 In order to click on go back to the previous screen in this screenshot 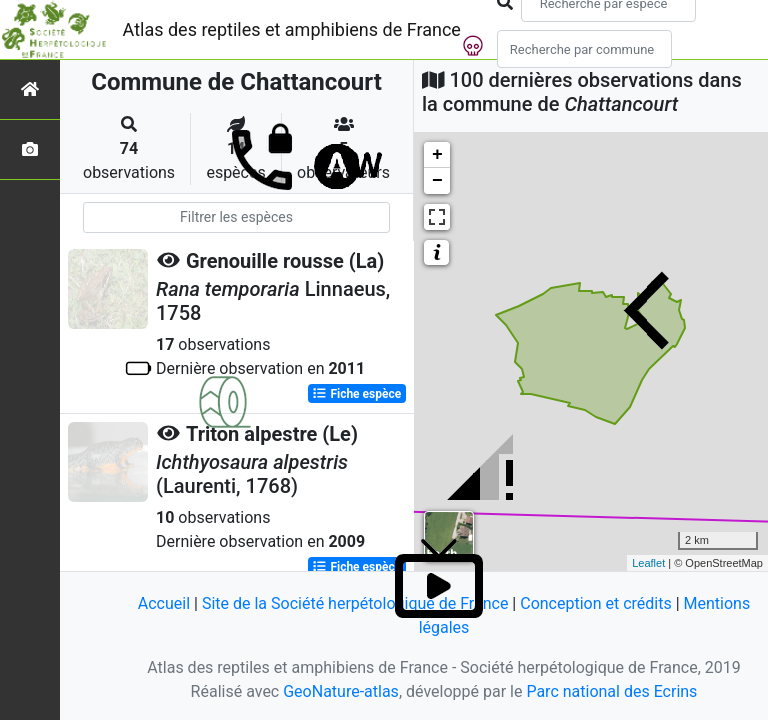, I will do `click(647, 310)`.